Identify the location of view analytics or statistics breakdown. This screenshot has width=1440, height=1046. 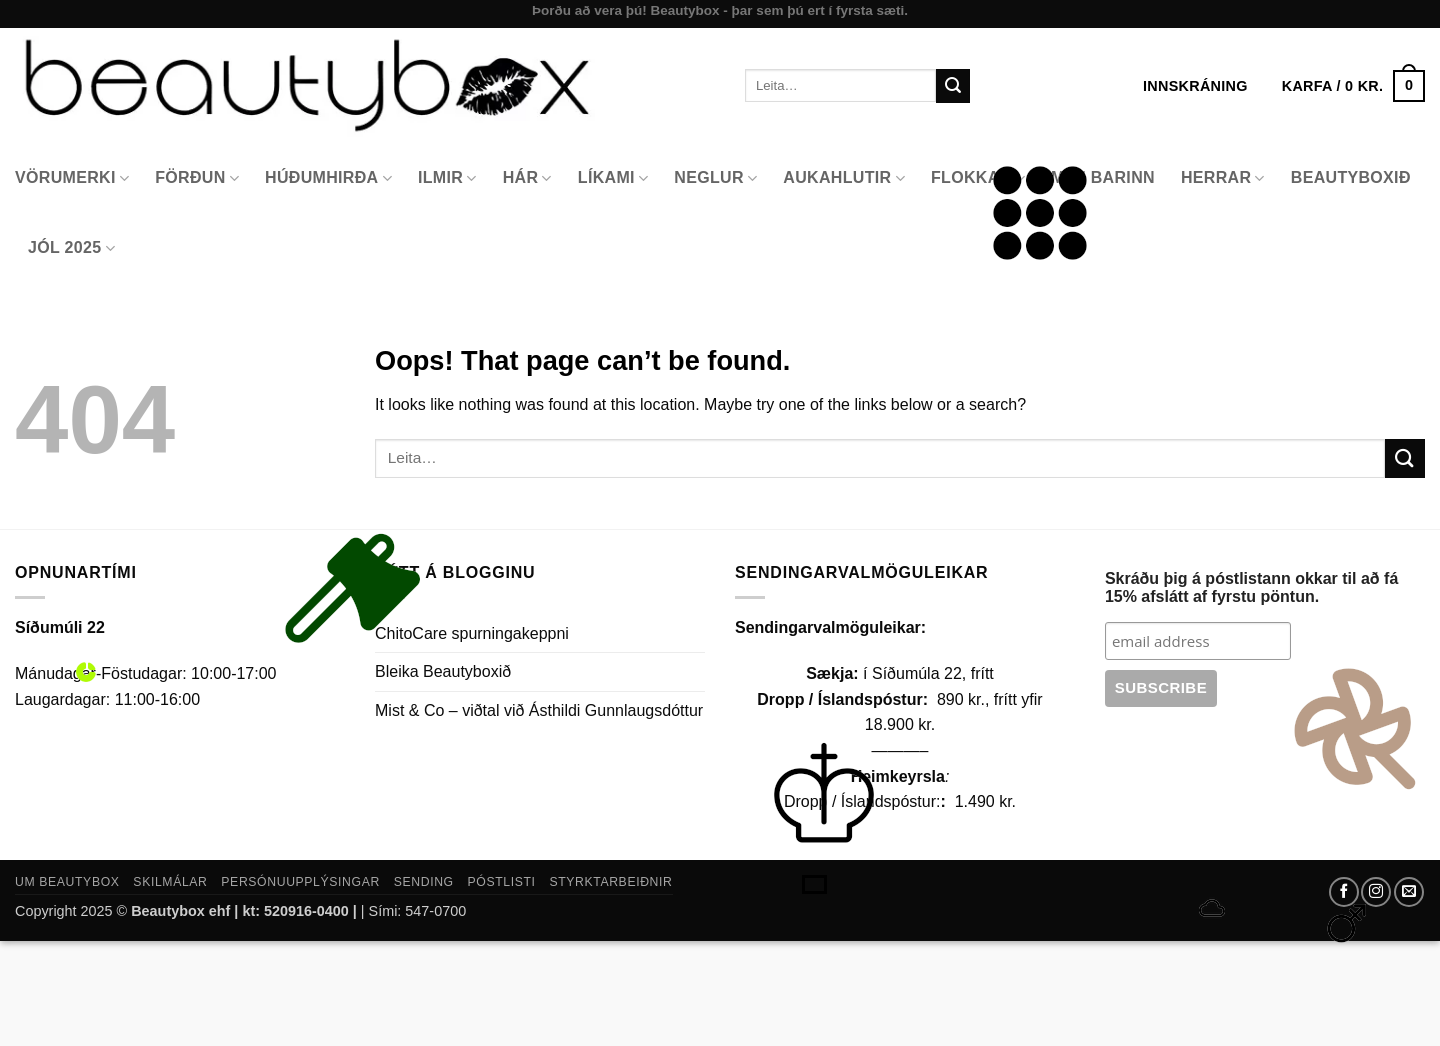
(86, 672).